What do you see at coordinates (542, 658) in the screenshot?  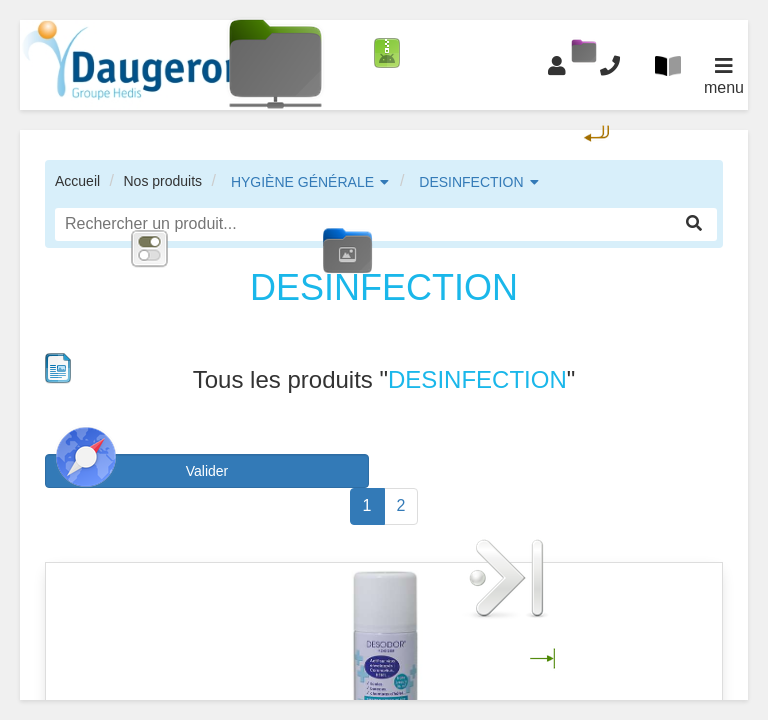 I see `jump to the last item in a list` at bounding box center [542, 658].